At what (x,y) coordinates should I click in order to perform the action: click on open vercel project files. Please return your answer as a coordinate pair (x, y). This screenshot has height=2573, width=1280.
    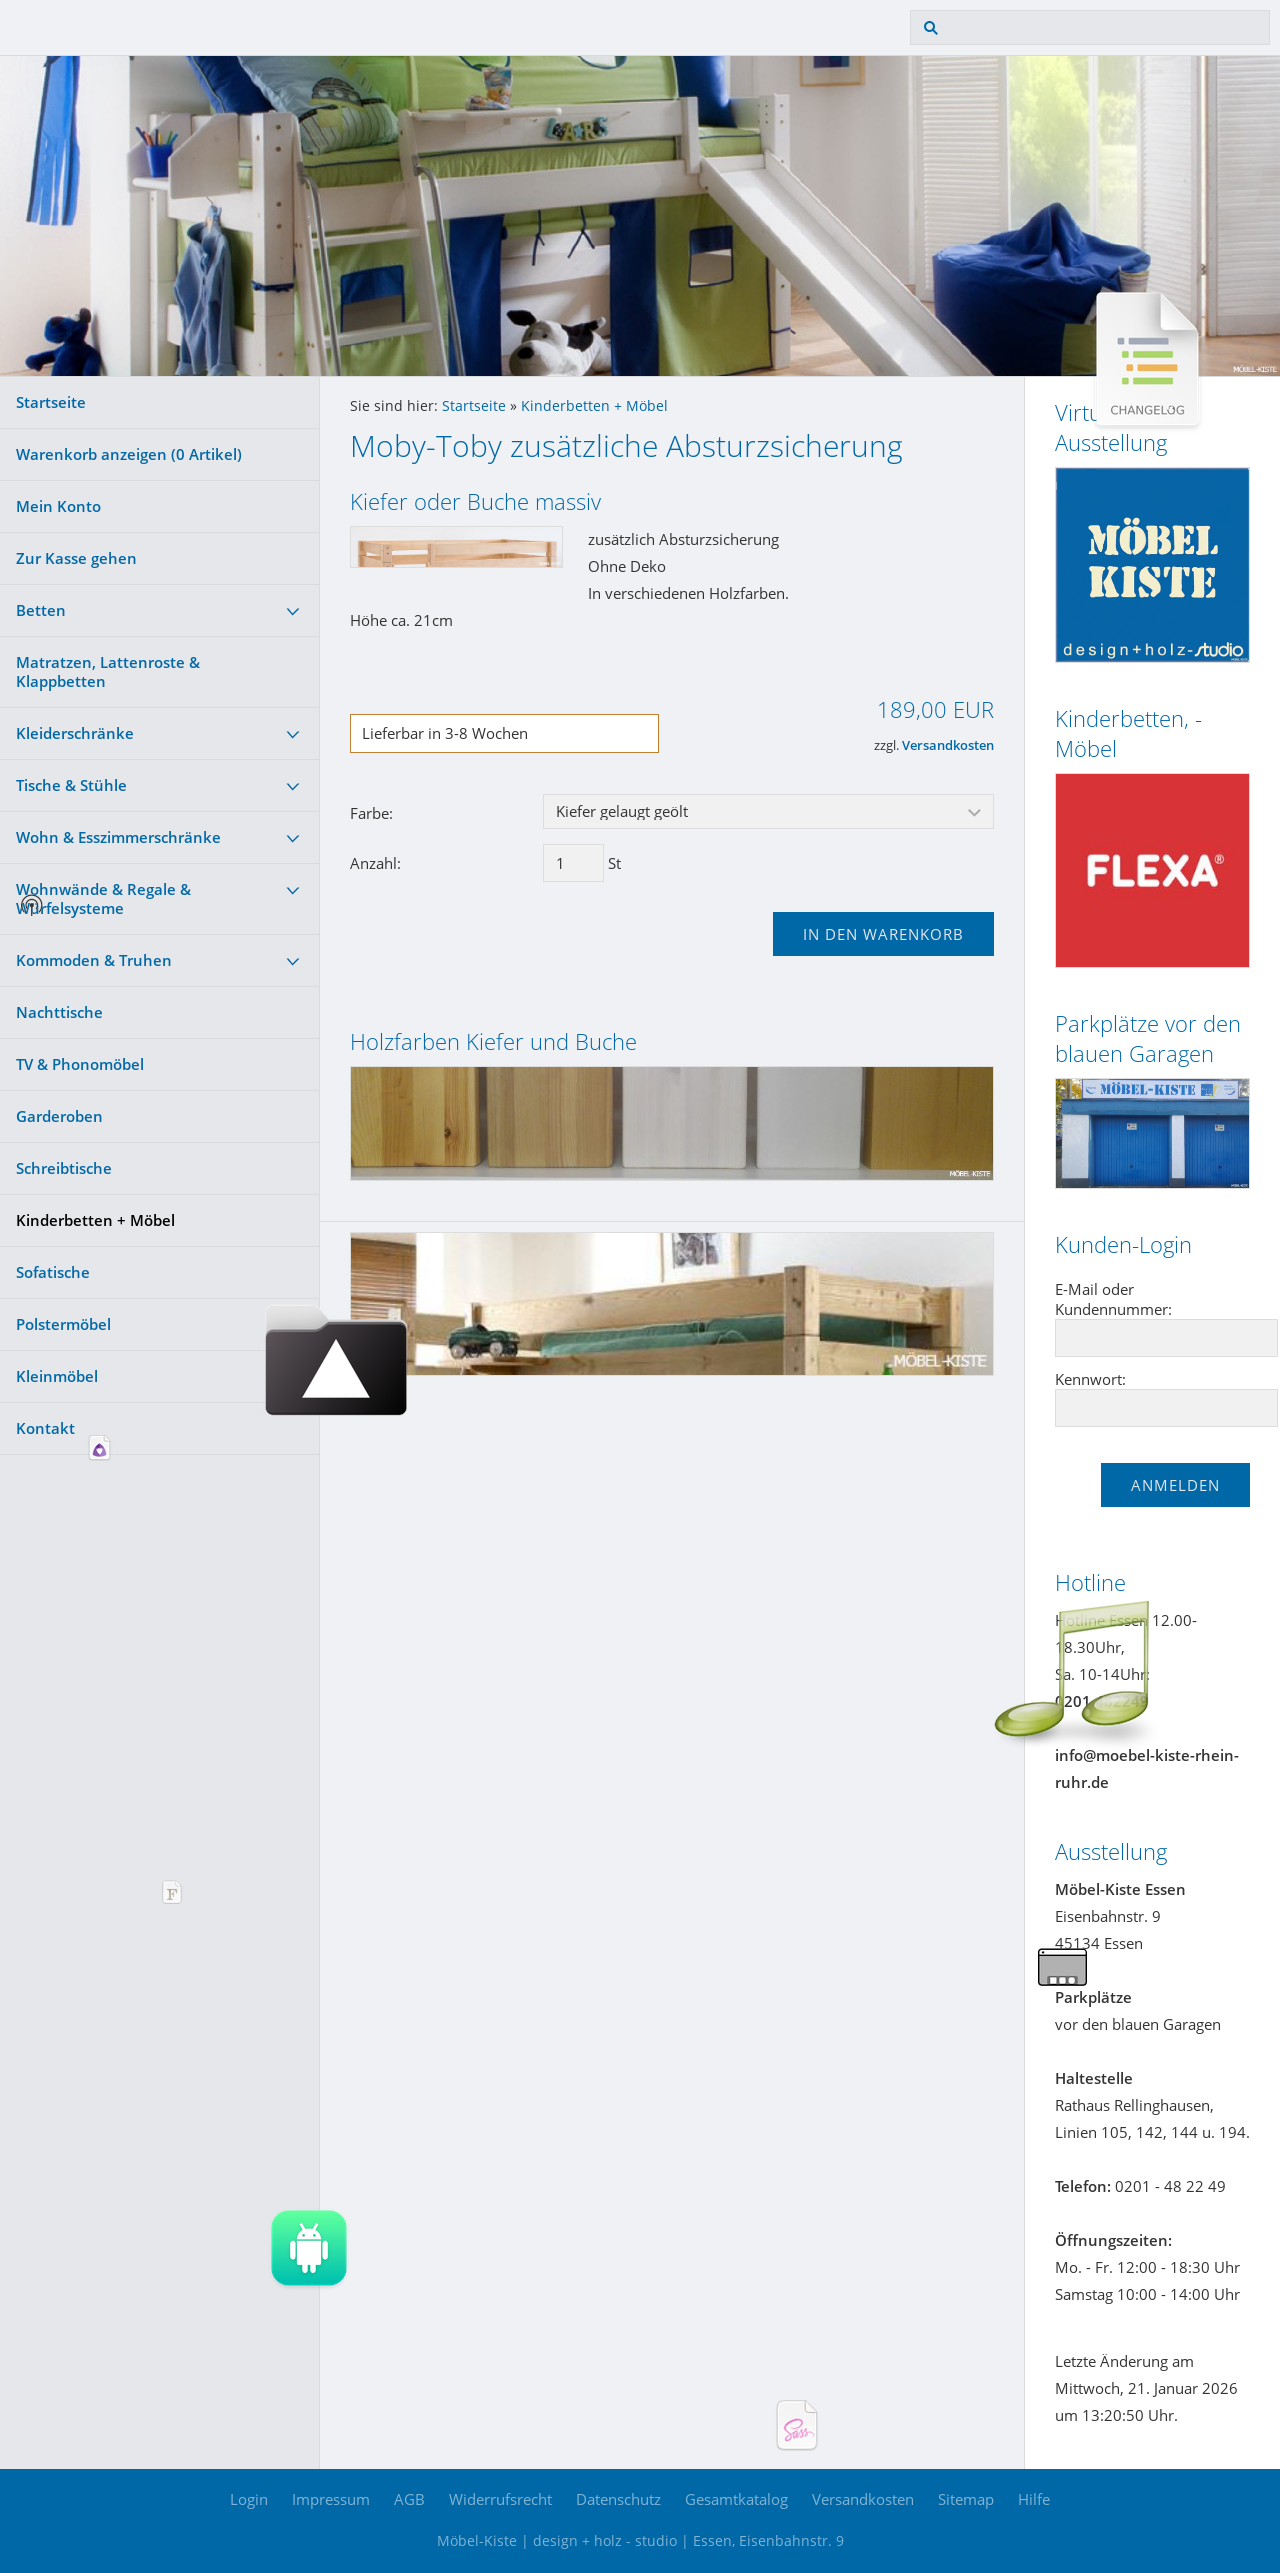
    Looking at the image, I should click on (335, 1363).